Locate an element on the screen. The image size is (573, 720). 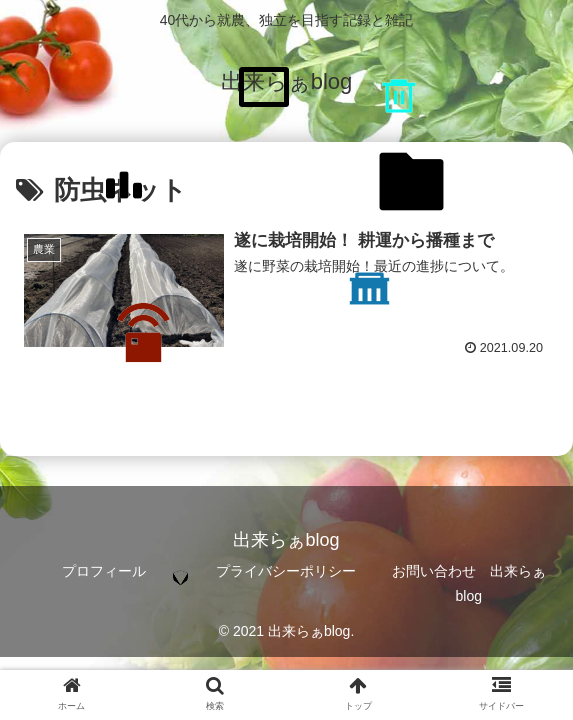
openbase logo is located at coordinates (180, 577).